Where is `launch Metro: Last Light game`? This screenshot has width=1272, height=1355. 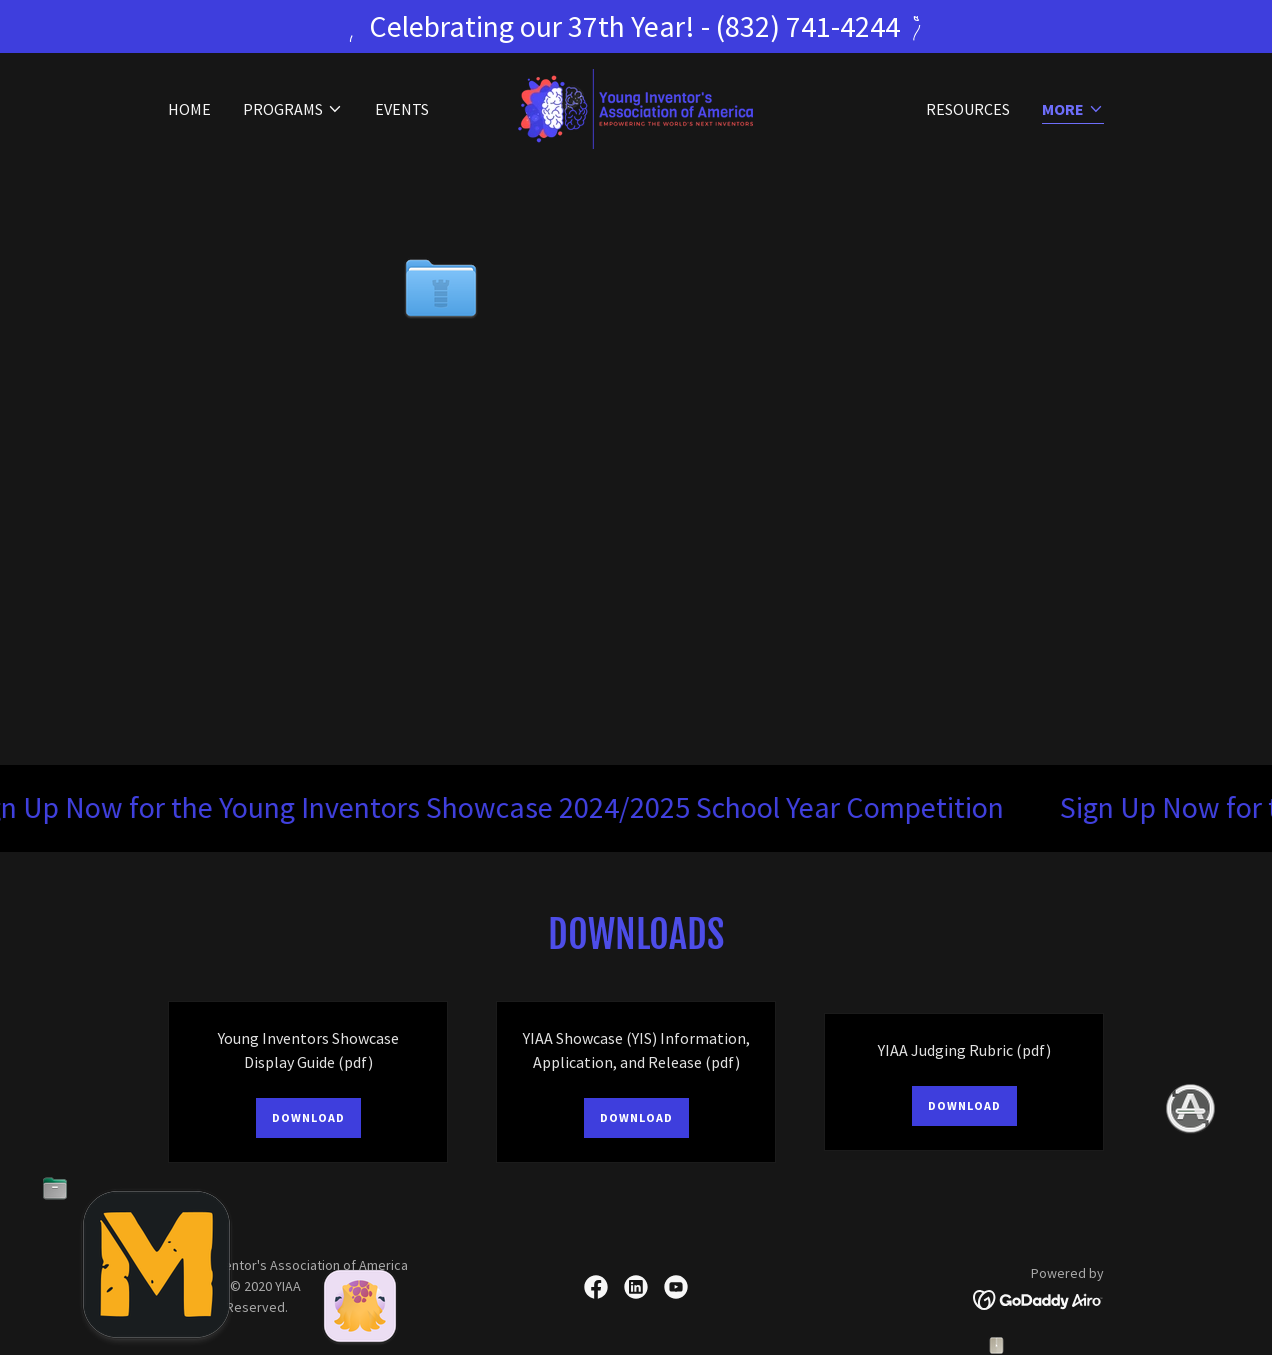 launch Metro: Last Light game is located at coordinates (156, 1264).